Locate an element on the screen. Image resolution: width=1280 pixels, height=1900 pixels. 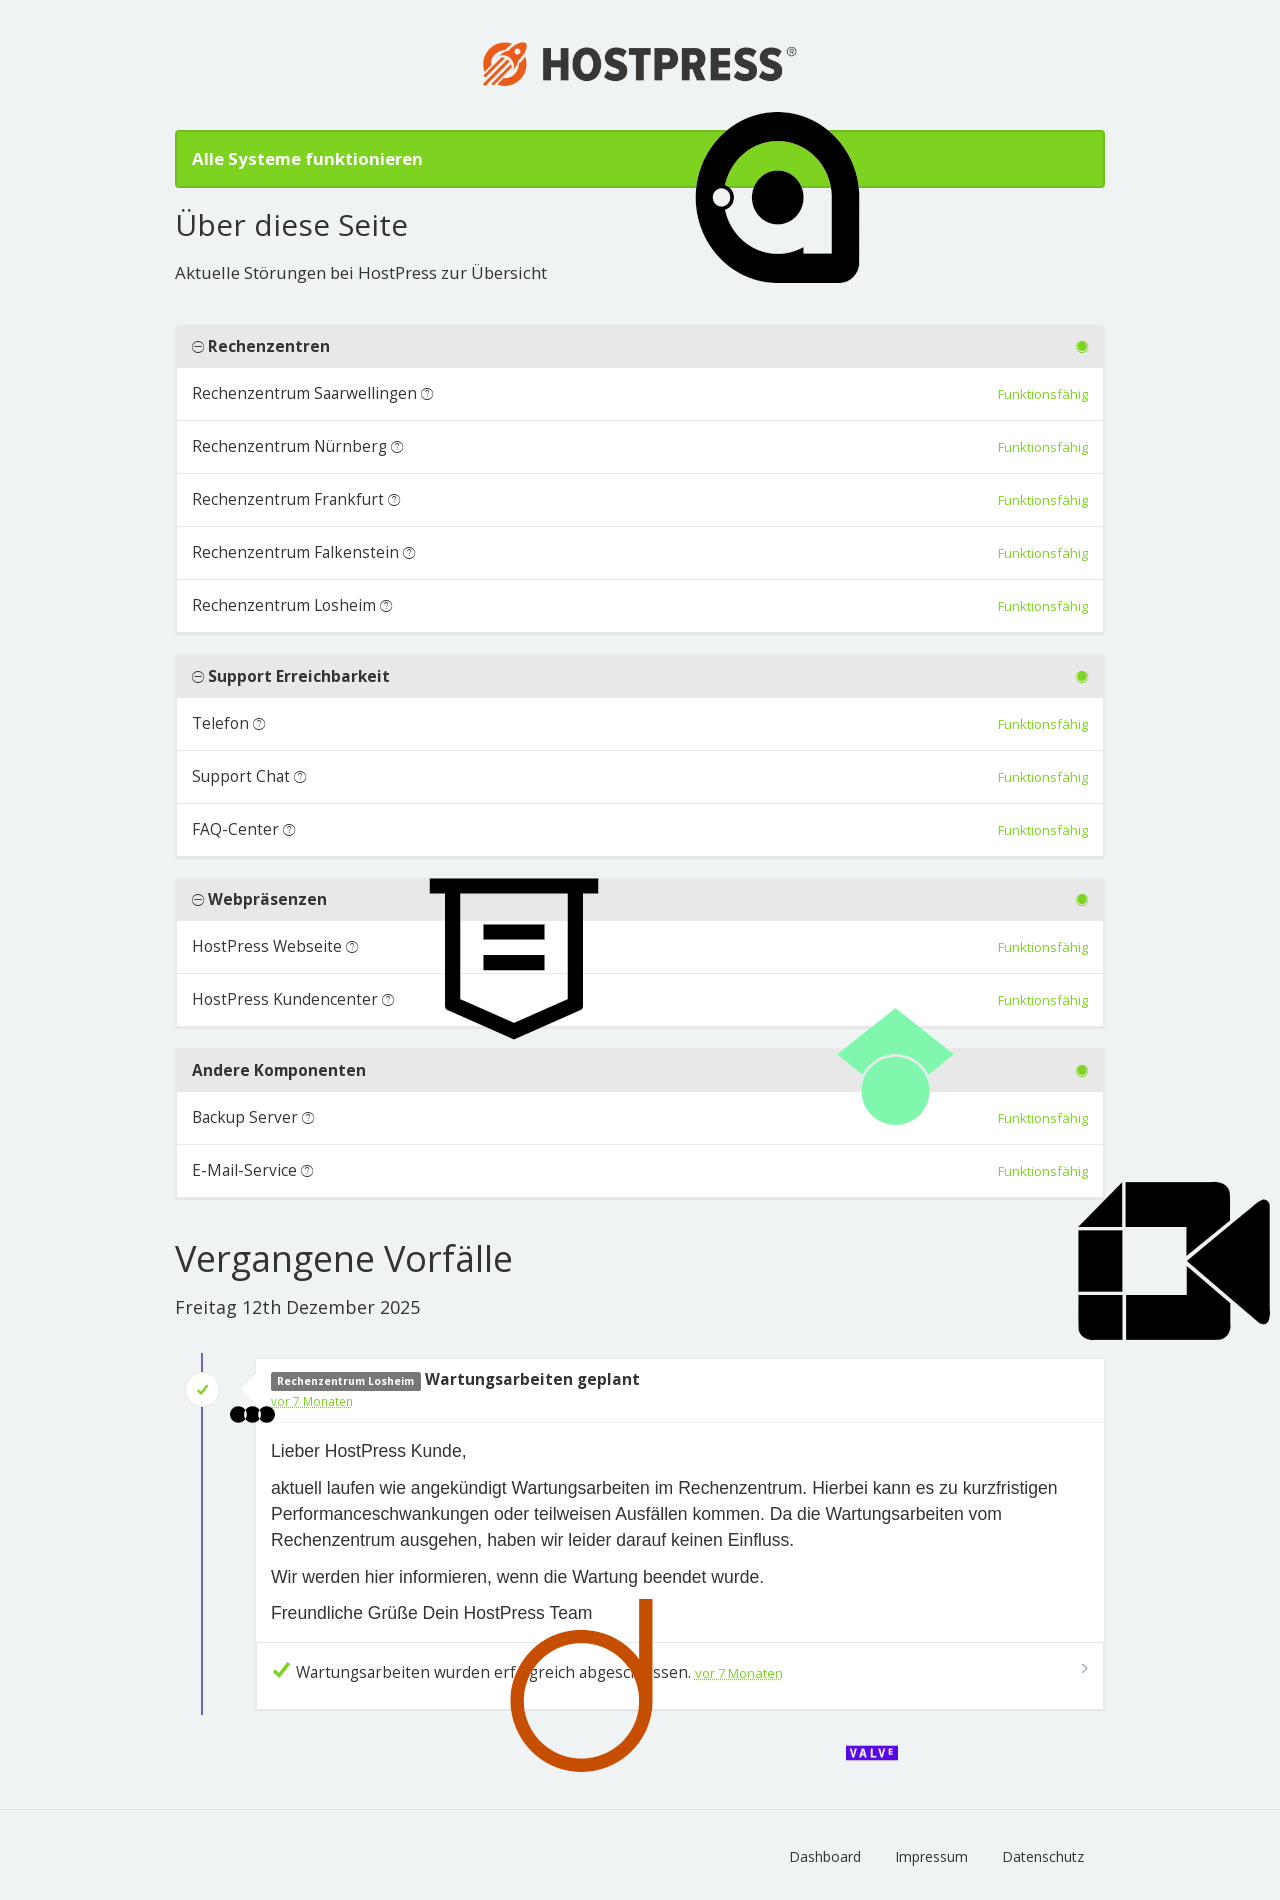
view honors or awards badge is located at coordinates (514, 955).